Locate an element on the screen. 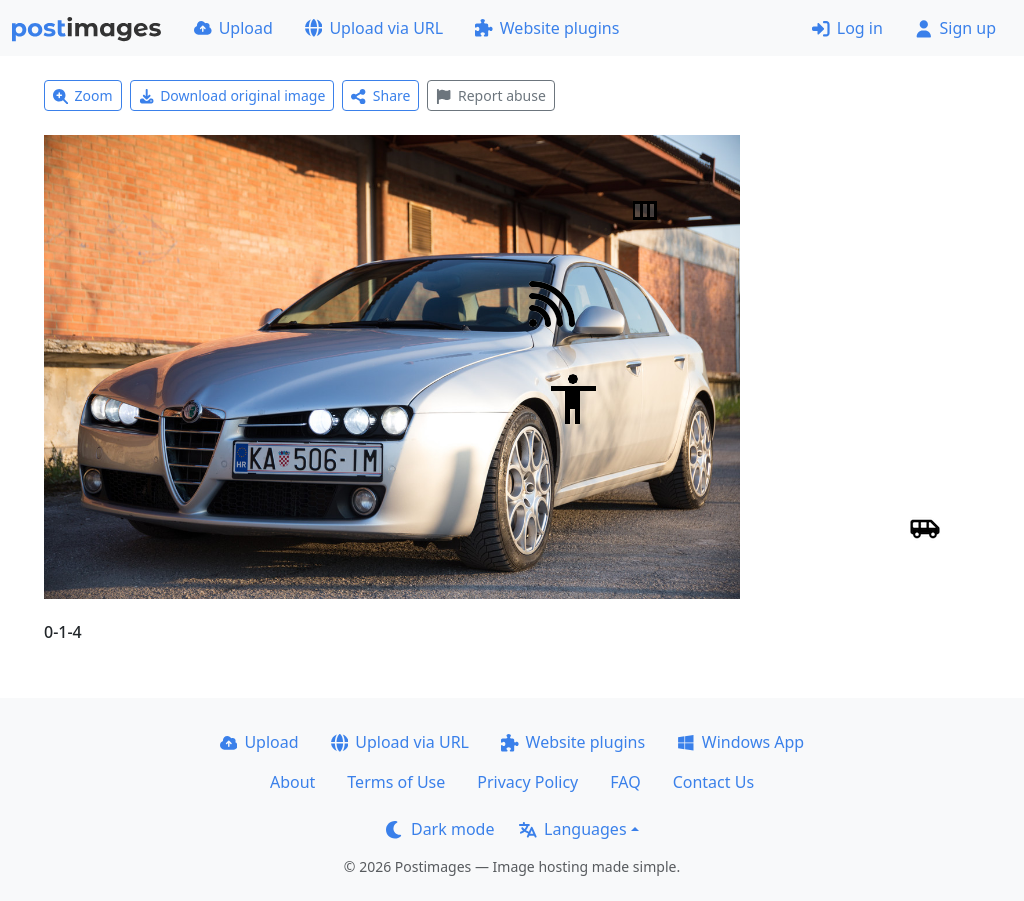 The width and height of the screenshot is (1024, 901). access airport shuttle services is located at coordinates (925, 529).